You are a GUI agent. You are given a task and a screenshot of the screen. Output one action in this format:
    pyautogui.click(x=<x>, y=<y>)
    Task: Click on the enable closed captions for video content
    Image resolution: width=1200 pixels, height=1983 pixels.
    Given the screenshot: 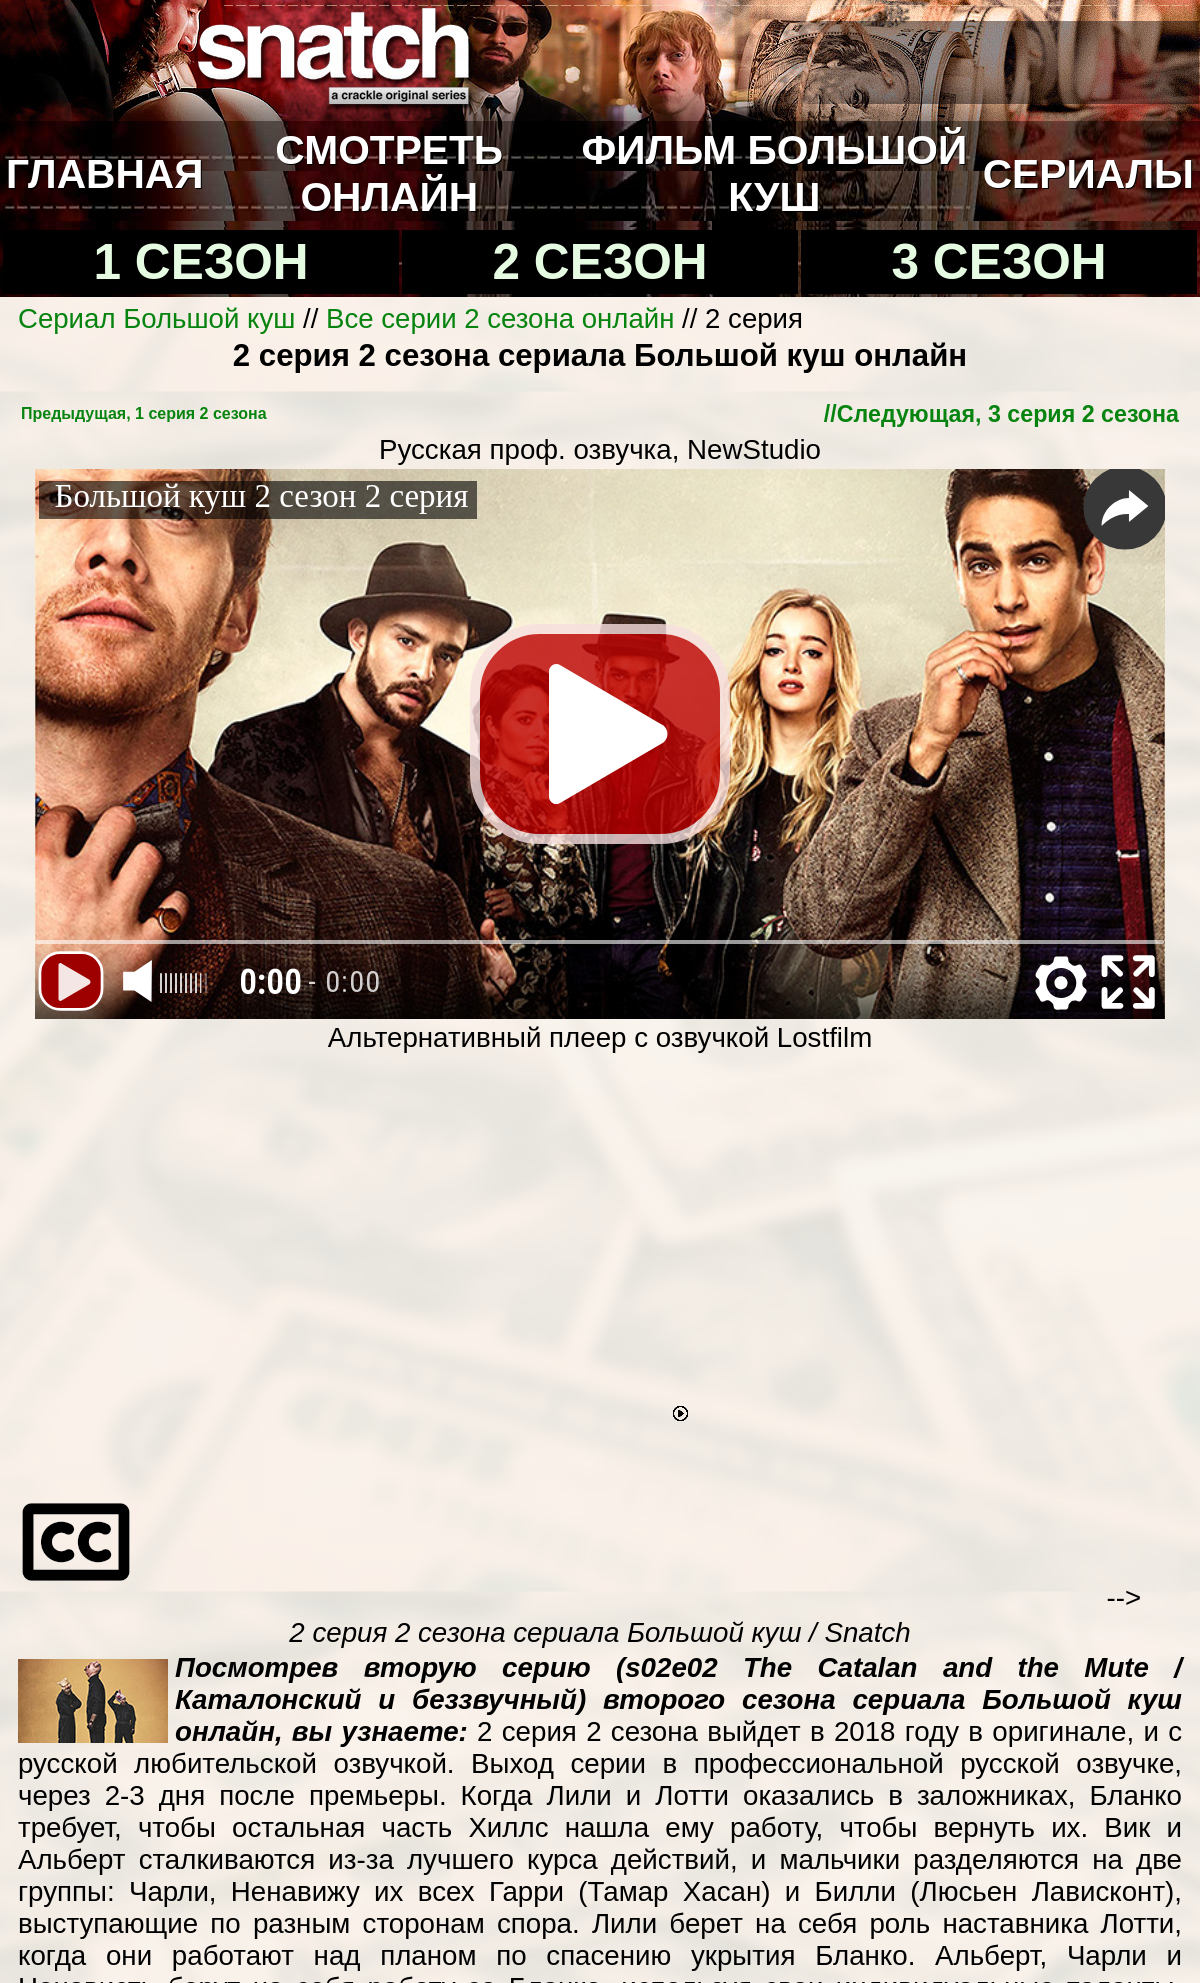 What is the action you would take?
    pyautogui.click(x=76, y=1542)
    